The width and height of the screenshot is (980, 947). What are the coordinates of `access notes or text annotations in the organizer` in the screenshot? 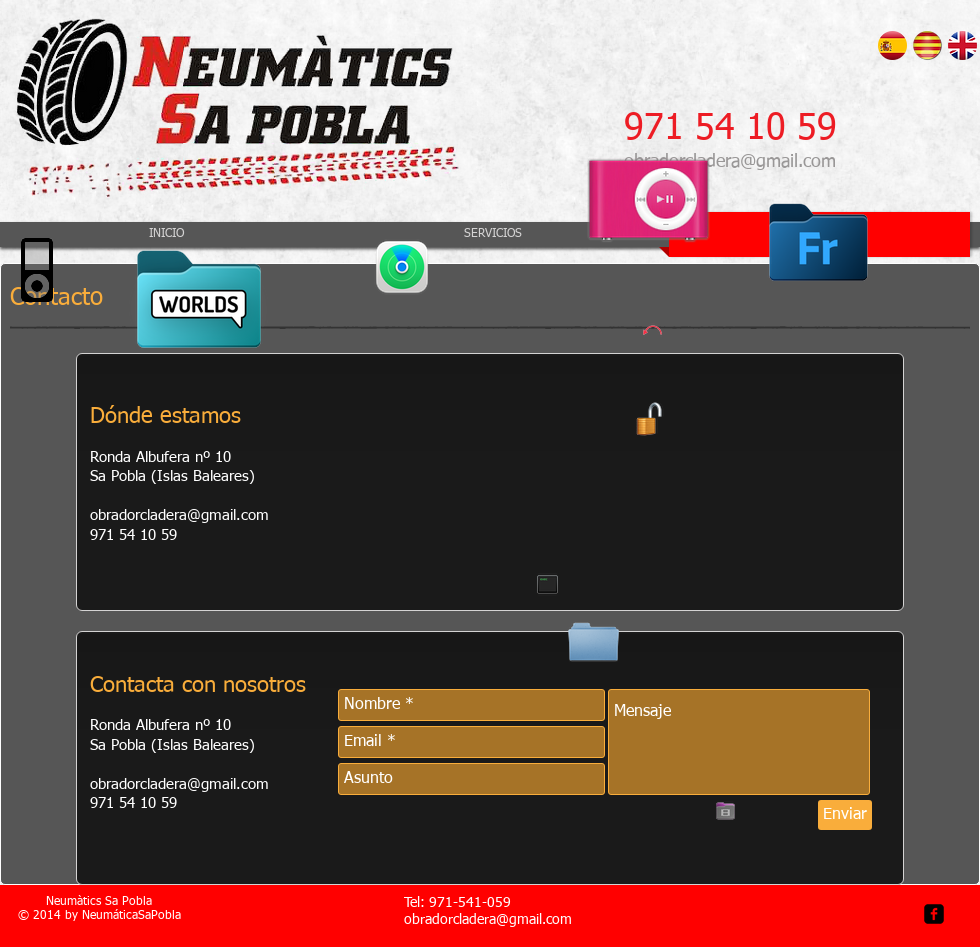 It's located at (593, 643).